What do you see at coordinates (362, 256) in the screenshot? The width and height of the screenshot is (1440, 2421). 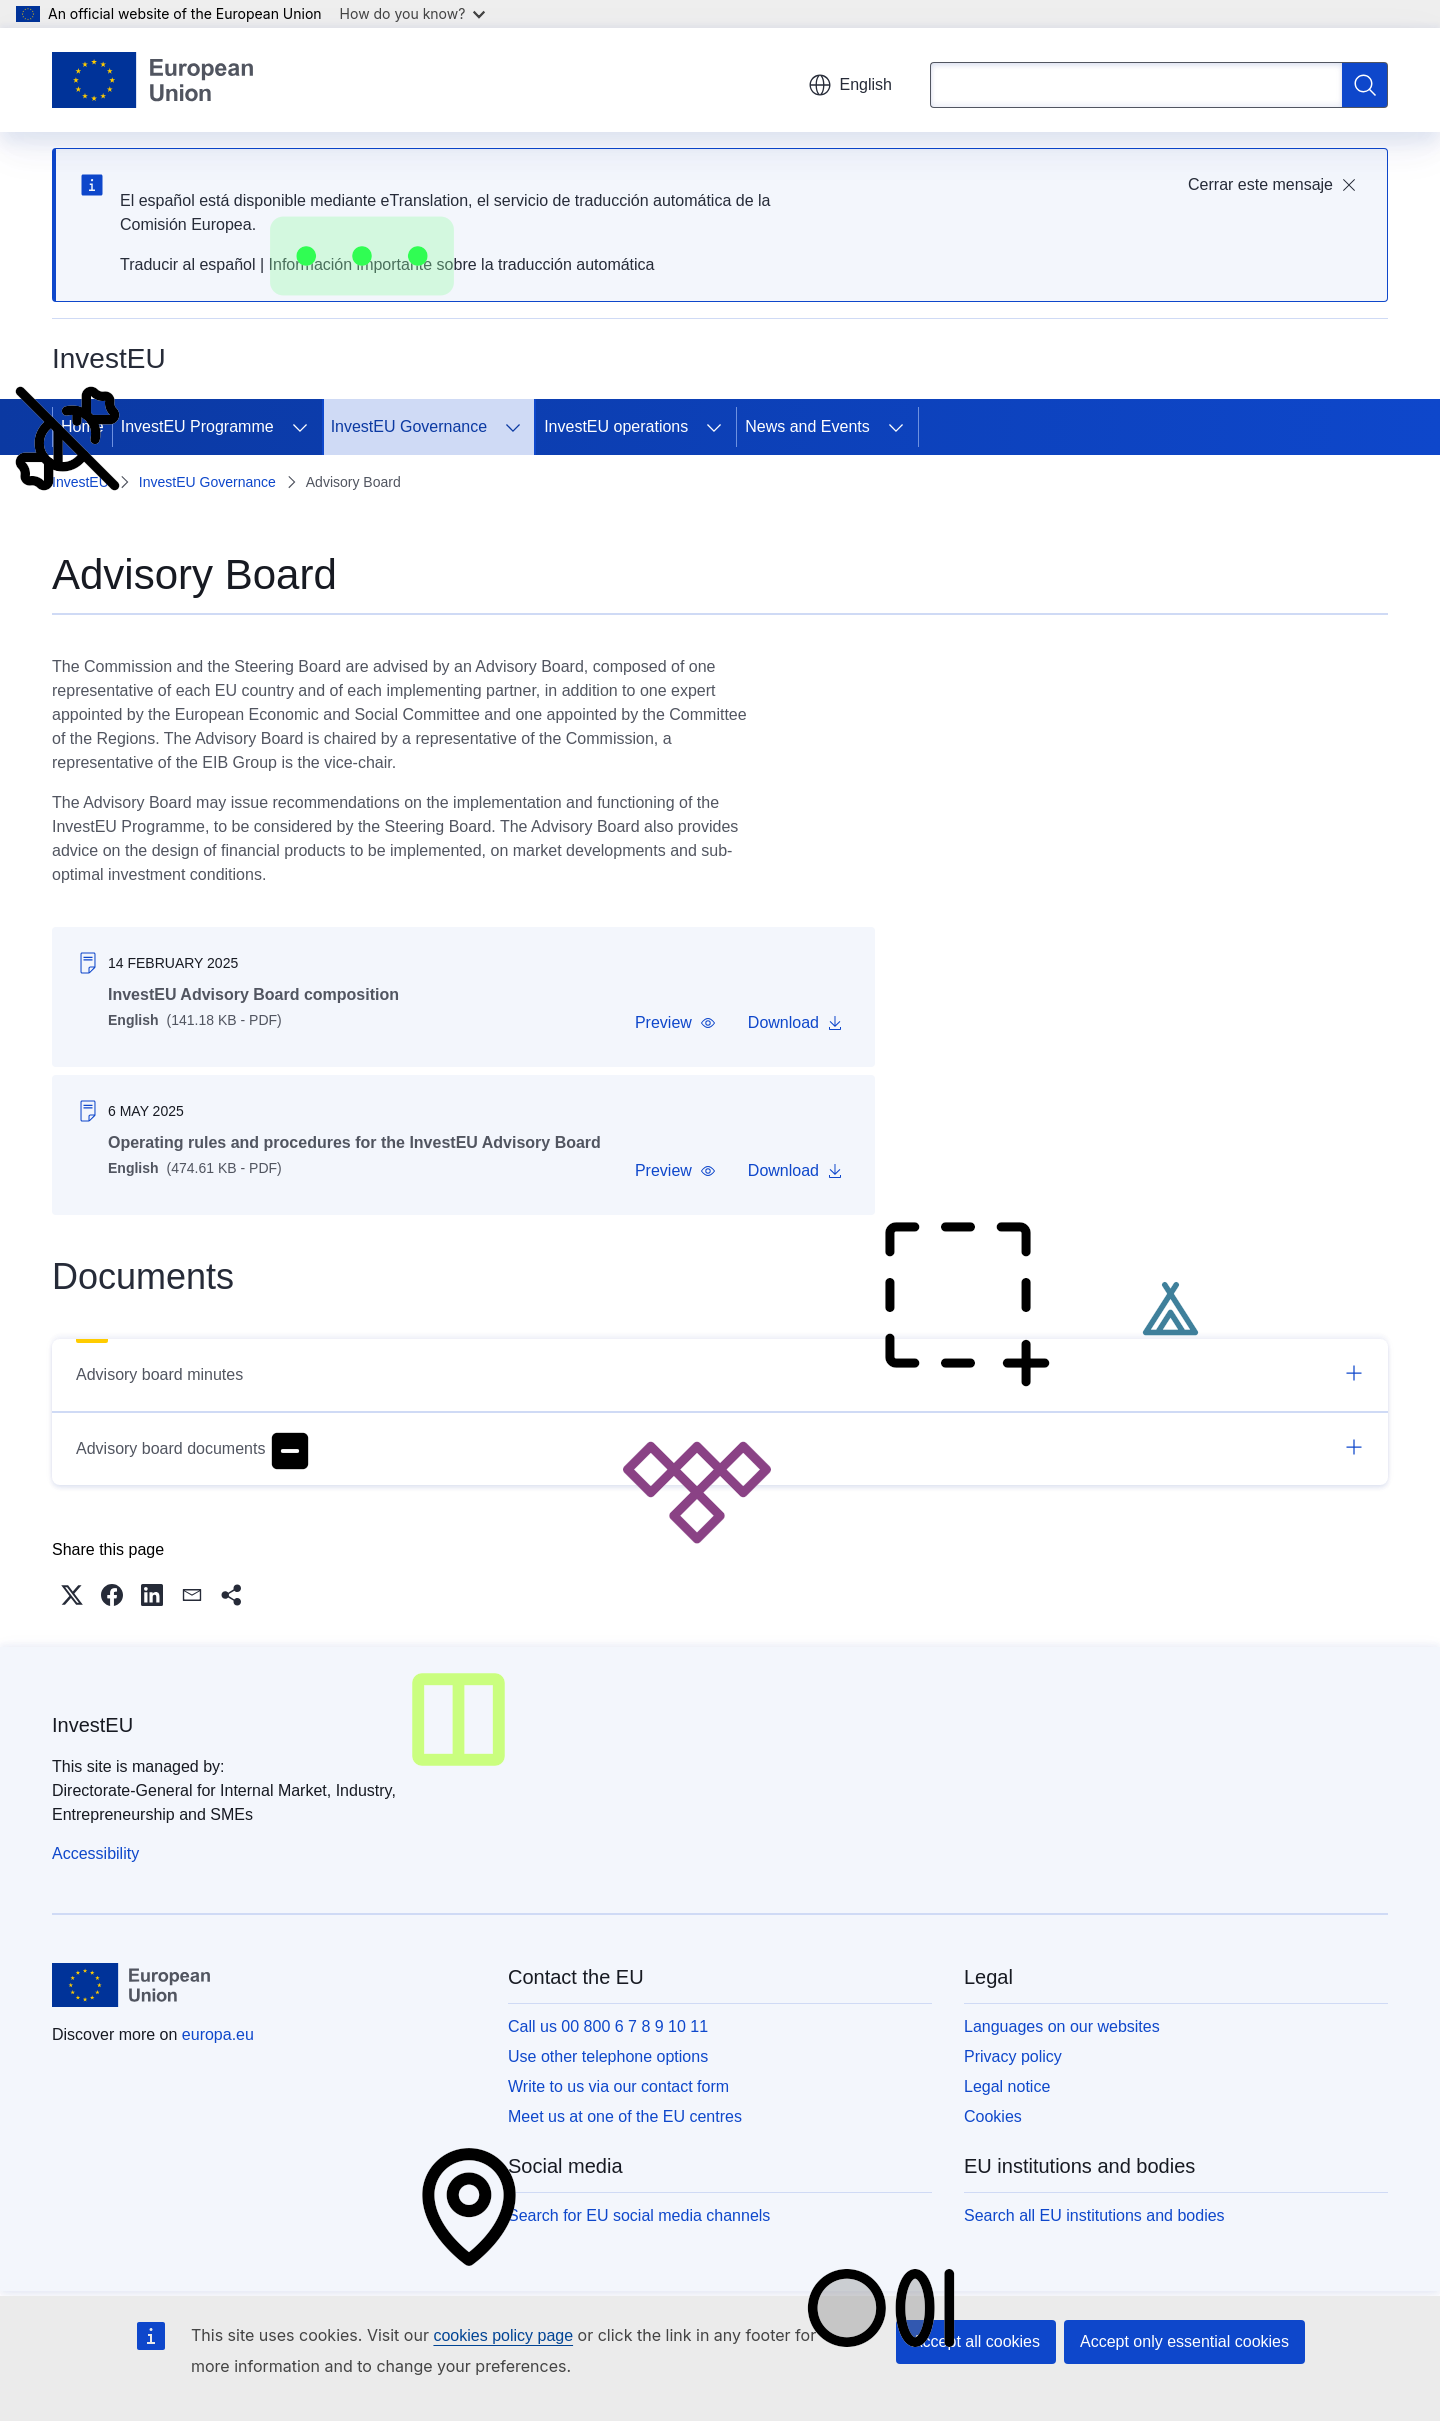 I see `open more options menu` at bounding box center [362, 256].